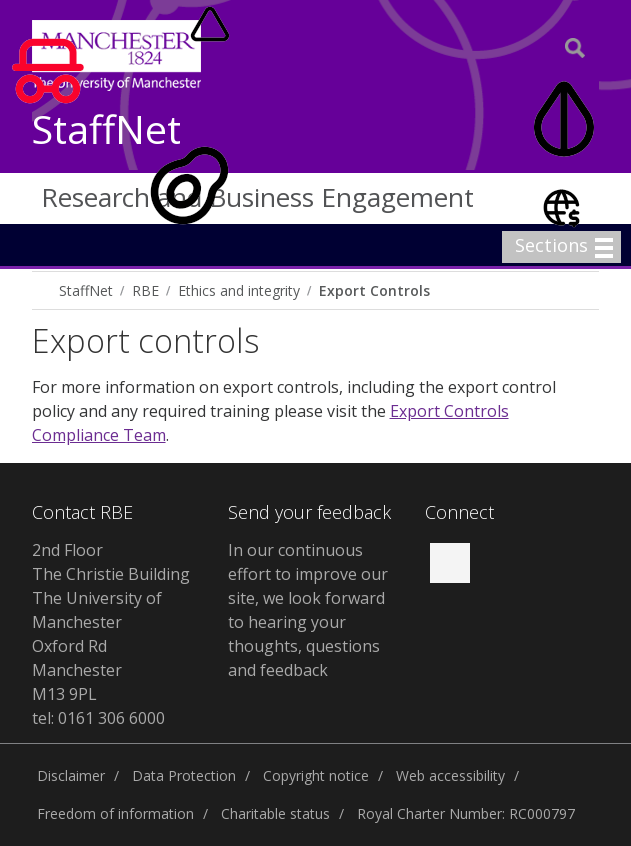  What do you see at coordinates (561, 207) in the screenshot?
I see `access international currency exchange` at bounding box center [561, 207].